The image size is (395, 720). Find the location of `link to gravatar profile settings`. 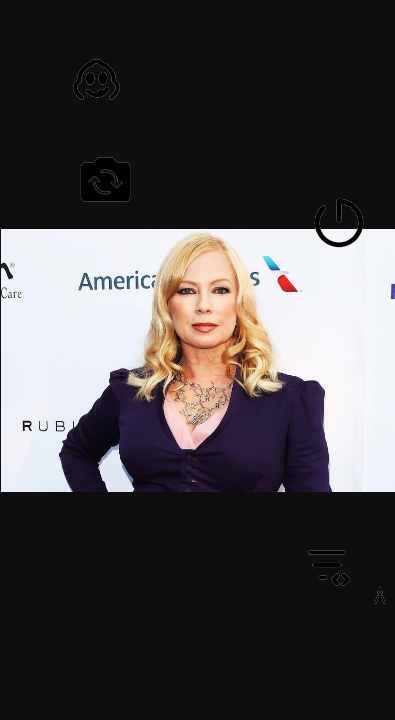

link to gravatar profile settings is located at coordinates (339, 223).